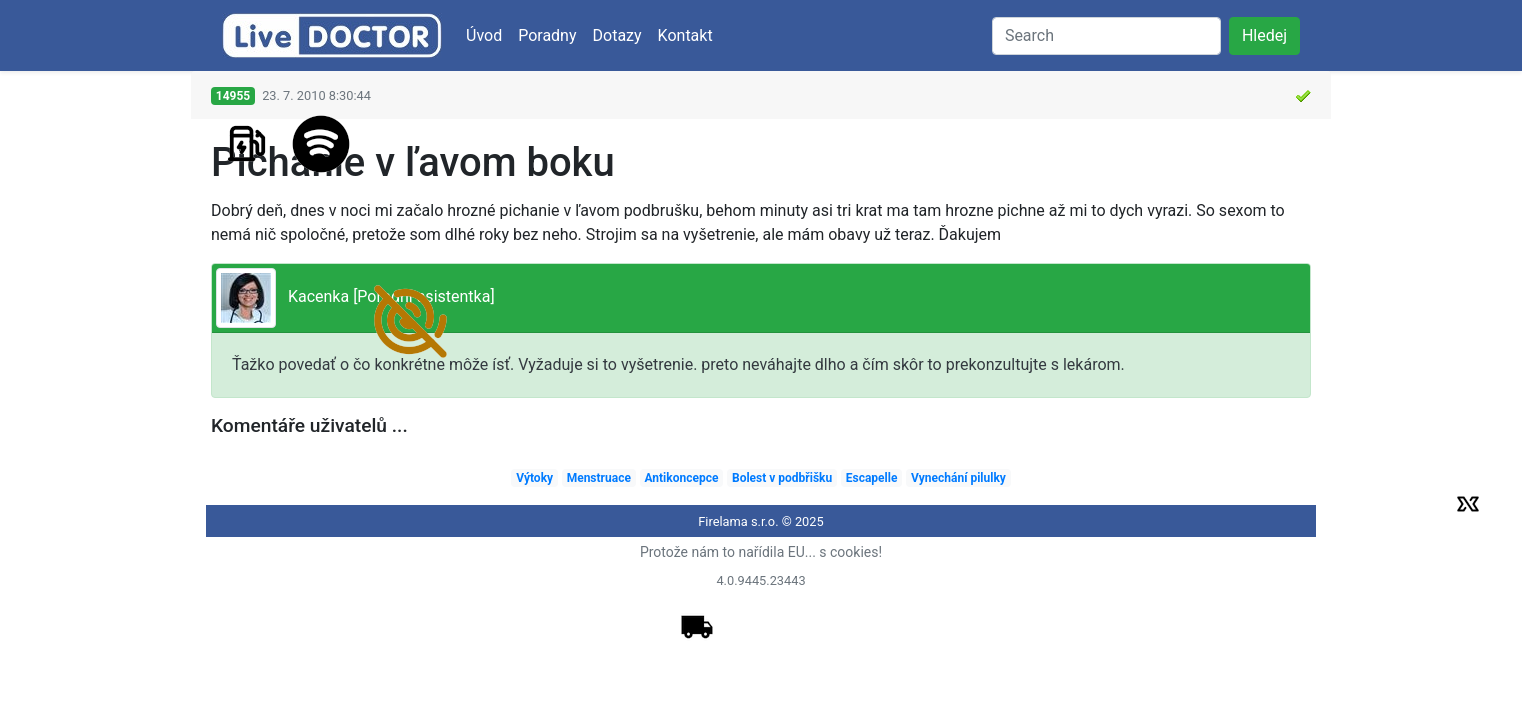 The width and height of the screenshot is (1522, 720). What do you see at coordinates (697, 627) in the screenshot?
I see `track your delivery status` at bounding box center [697, 627].